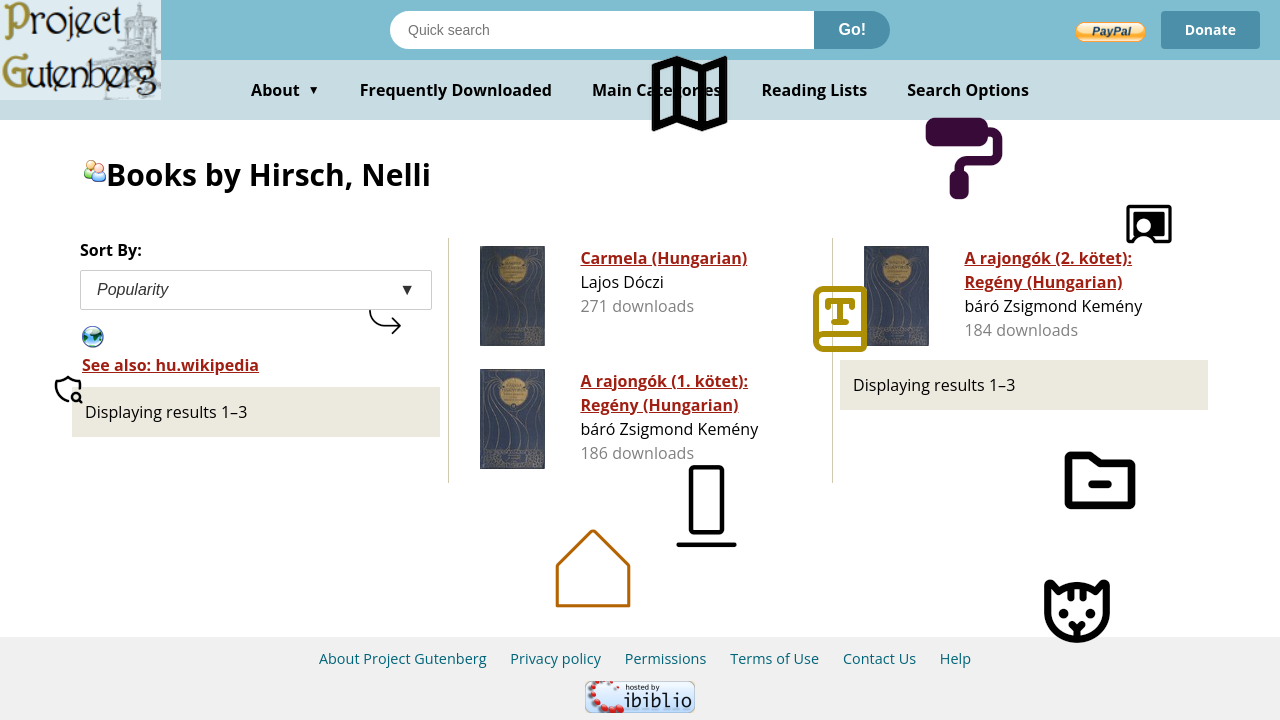  I want to click on access text formatting options, so click(840, 319).